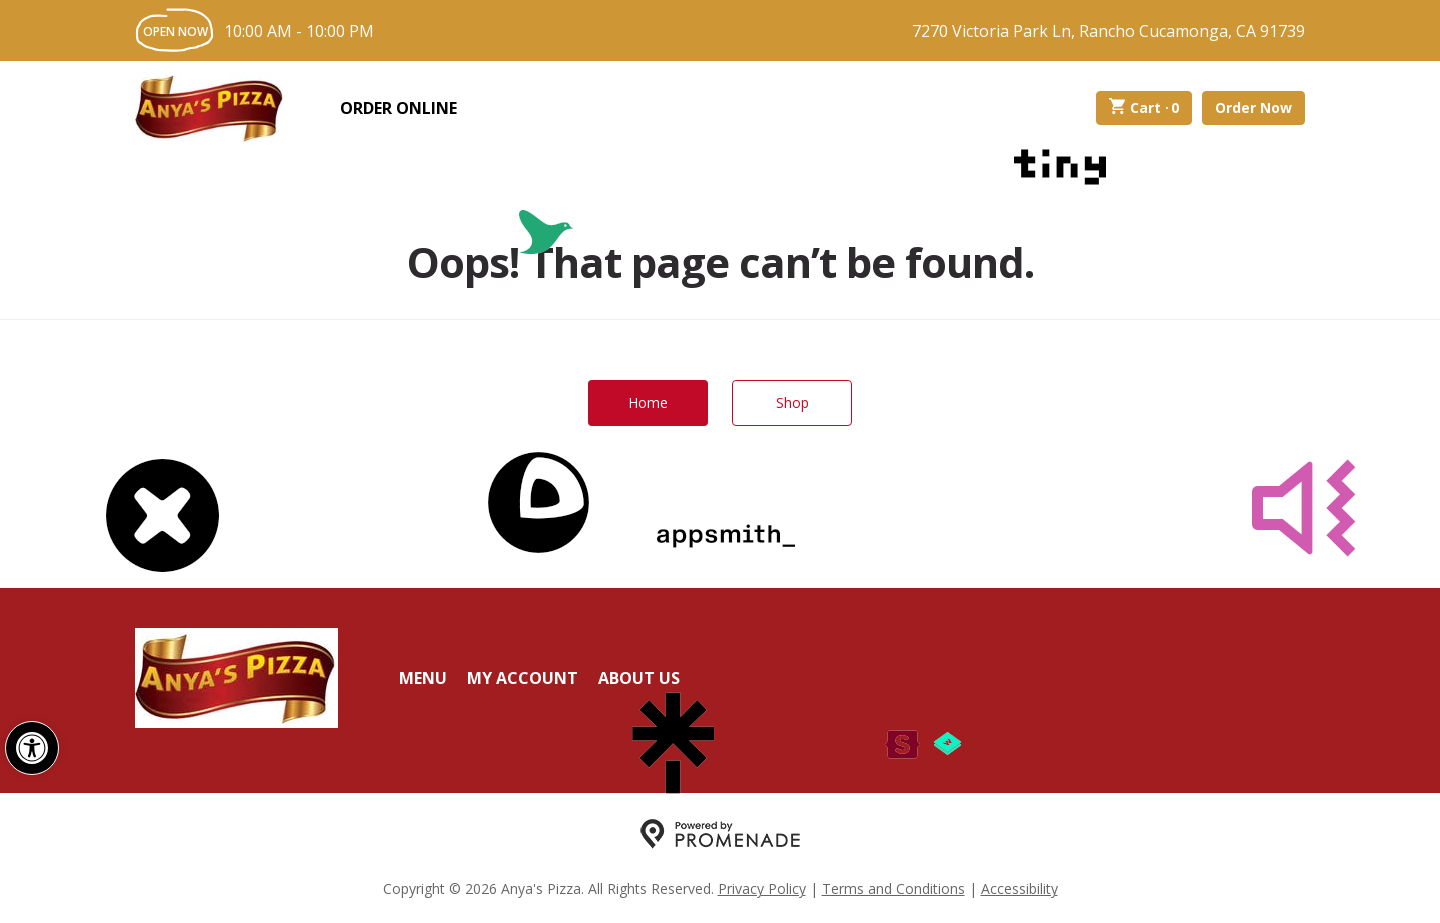  What do you see at coordinates (162, 515) in the screenshot?
I see `visit the iFixit website for repair guides` at bounding box center [162, 515].